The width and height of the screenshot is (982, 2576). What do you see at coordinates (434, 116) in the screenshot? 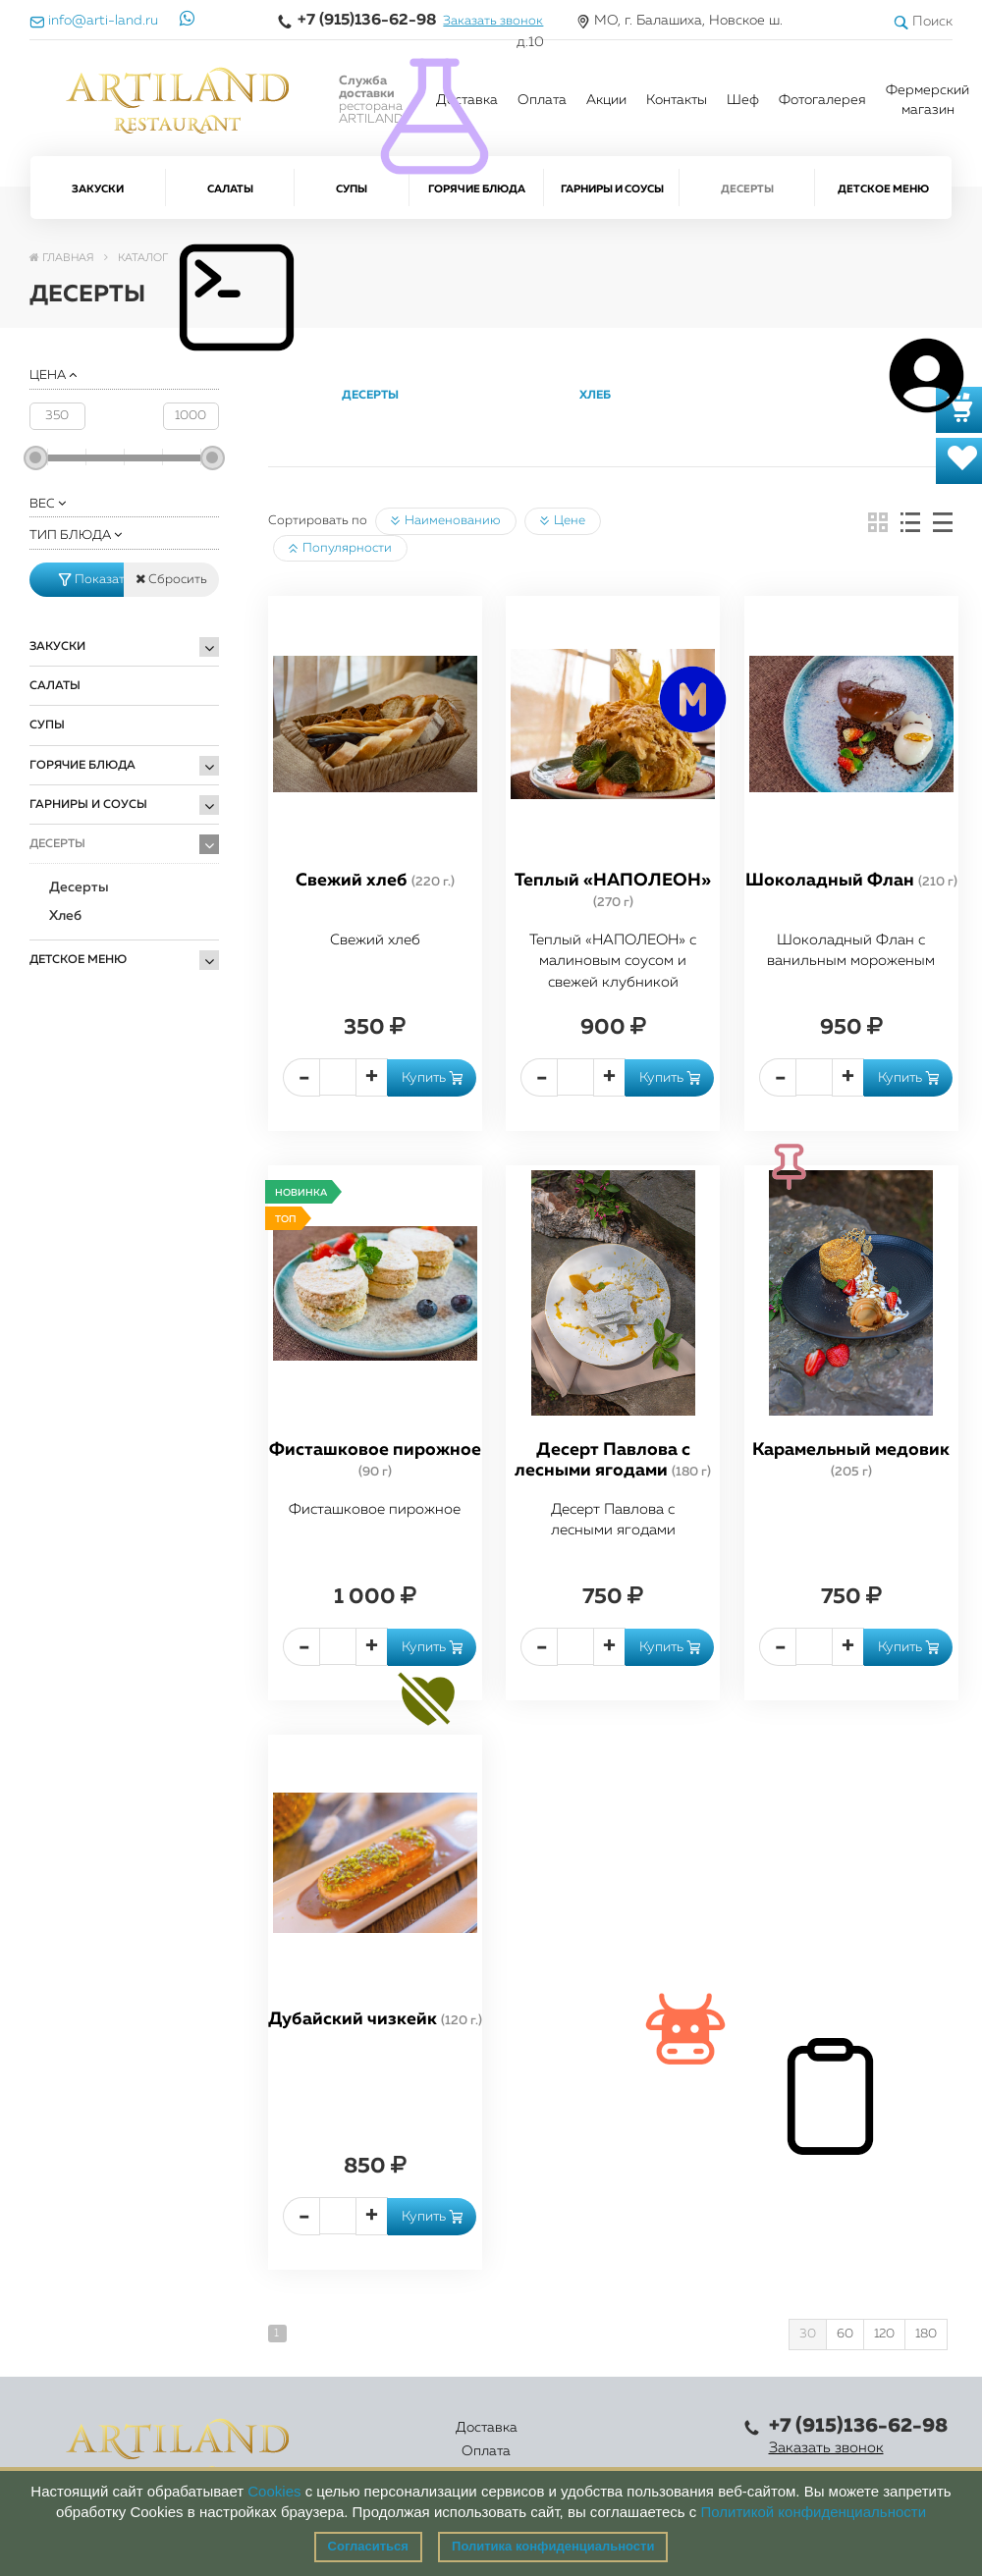
I see `access experimental or beta features` at bounding box center [434, 116].